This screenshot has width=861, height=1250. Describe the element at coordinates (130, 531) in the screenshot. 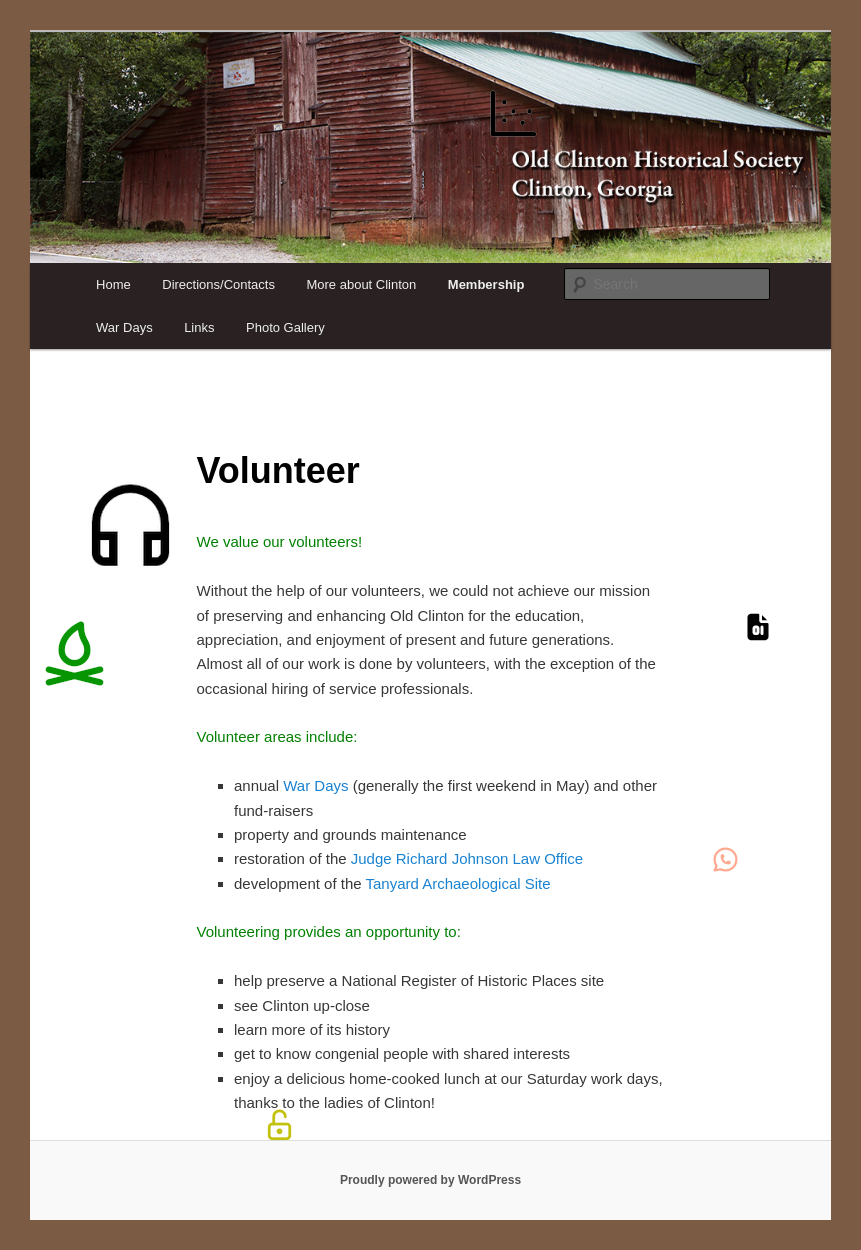

I see `access audio or voice settings` at that location.